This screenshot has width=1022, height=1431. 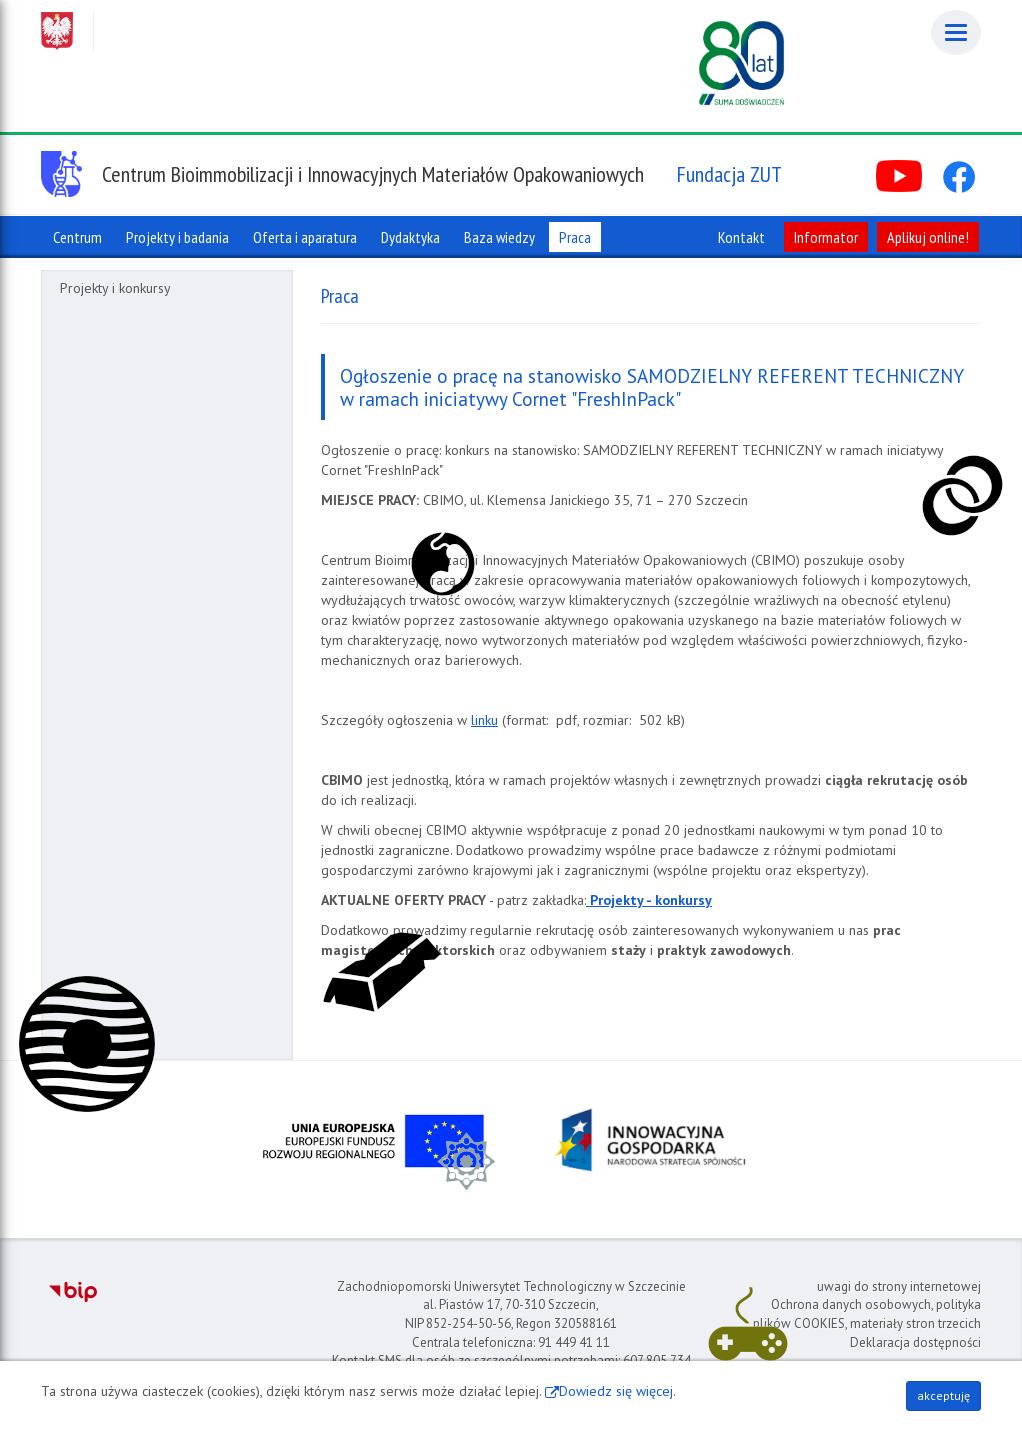 What do you see at coordinates (466, 1161) in the screenshot?
I see `decorative badge or achievement emblem` at bounding box center [466, 1161].